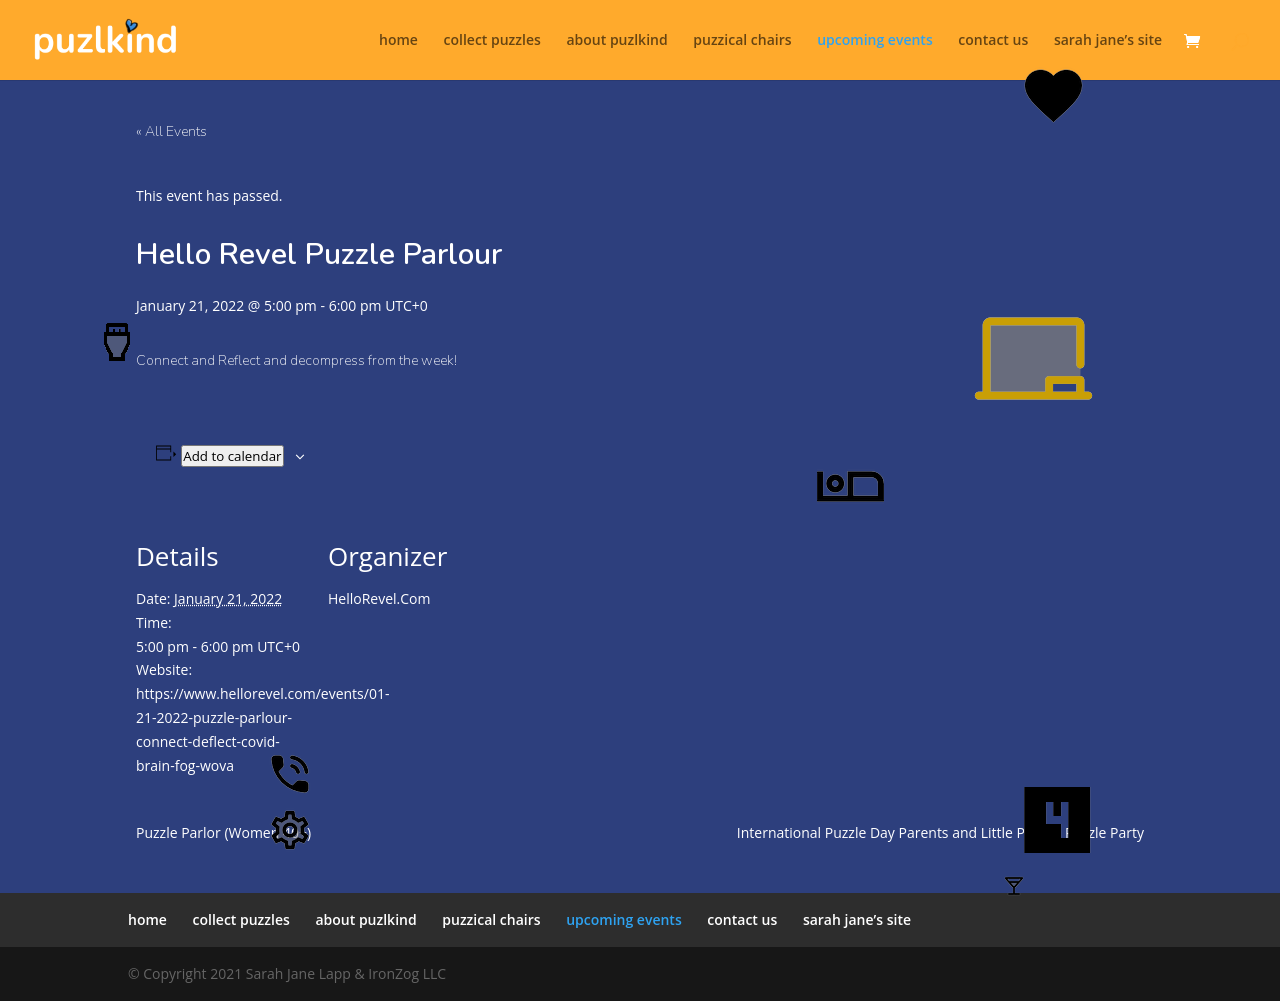 This screenshot has height=1001, width=1280. Describe the element at coordinates (1033, 360) in the screenshot. I see `access presentation or whiteboard mode` at that location.